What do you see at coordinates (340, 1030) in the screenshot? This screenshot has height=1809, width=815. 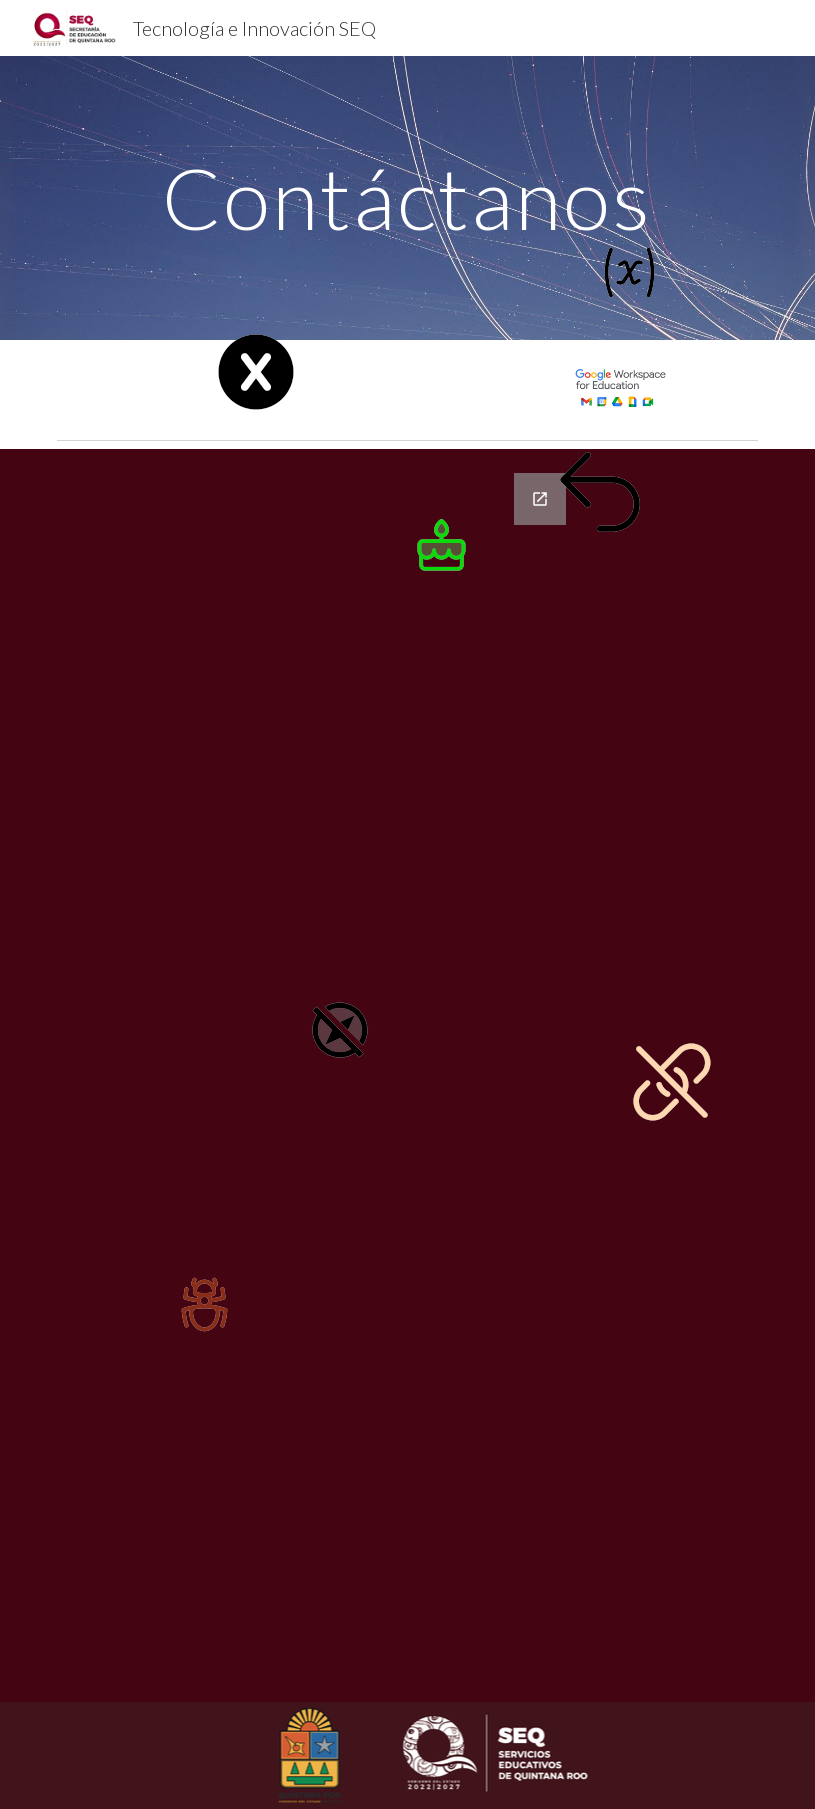 I see `disable compass or navigation mode` at bounding box center [340, 1030].